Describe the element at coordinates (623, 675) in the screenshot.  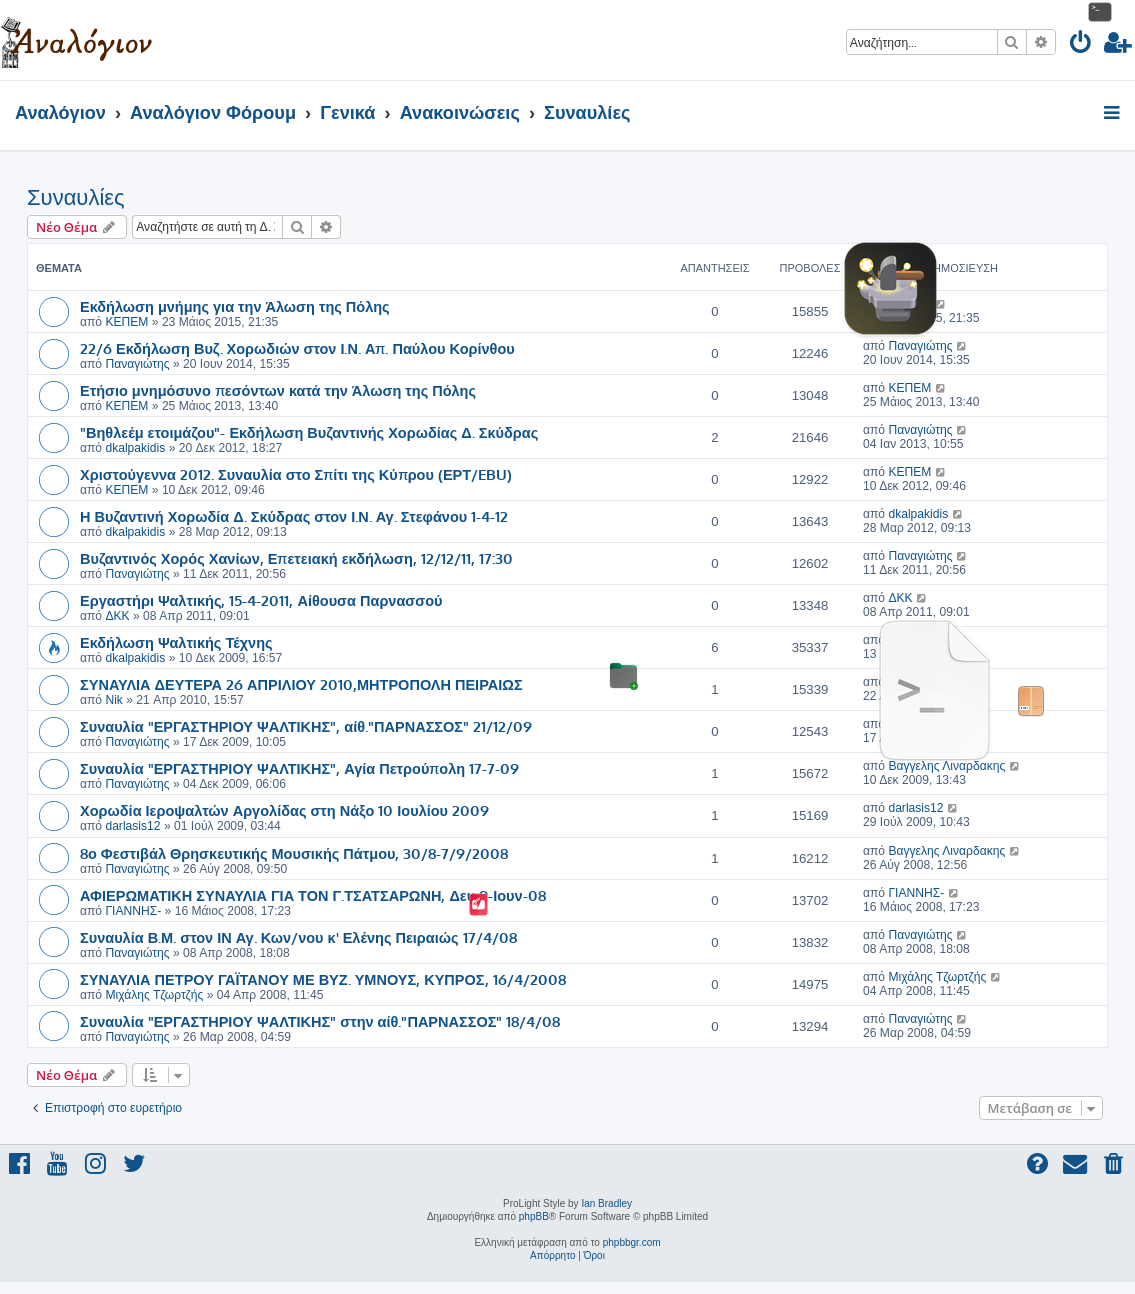
I see `create a new folder` at that location.